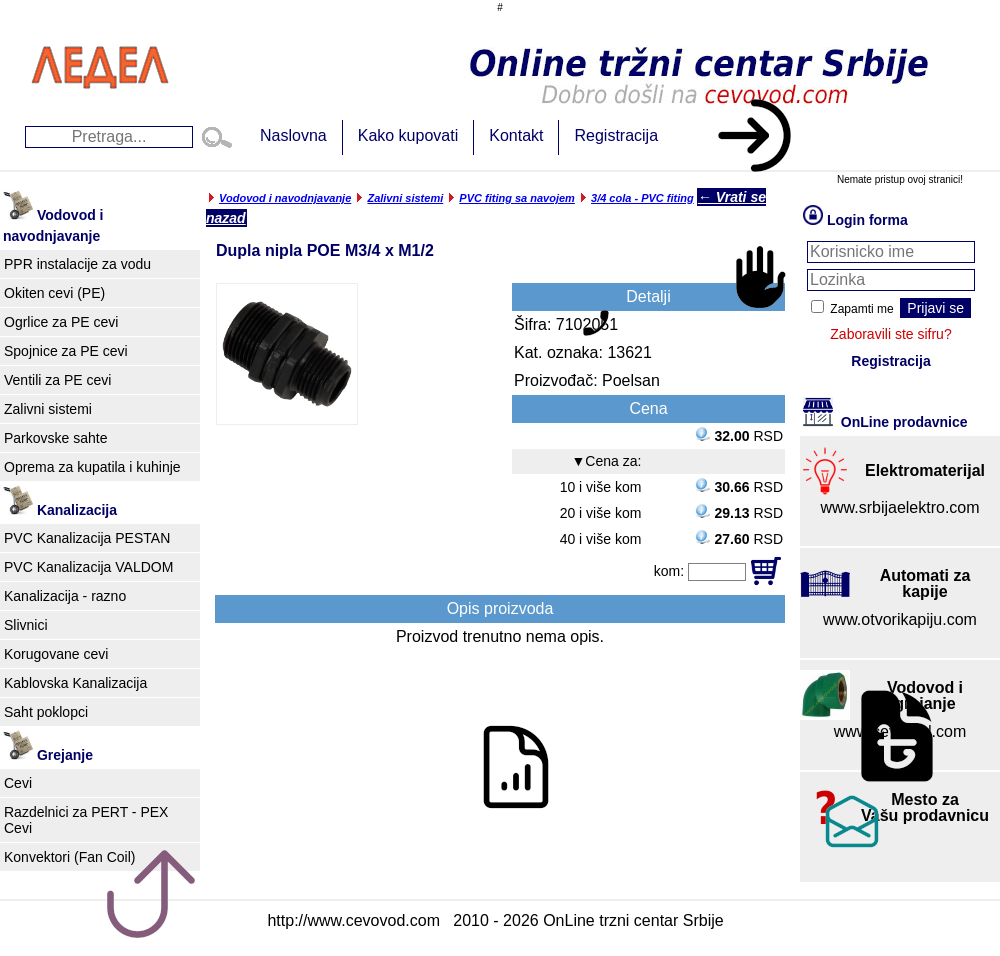 The width and height of the screenshot is (1000, 956). What do you see at coordinates (596, 323) in the screenshot?
I see `make a phone call` at bounding box center [596, 323].